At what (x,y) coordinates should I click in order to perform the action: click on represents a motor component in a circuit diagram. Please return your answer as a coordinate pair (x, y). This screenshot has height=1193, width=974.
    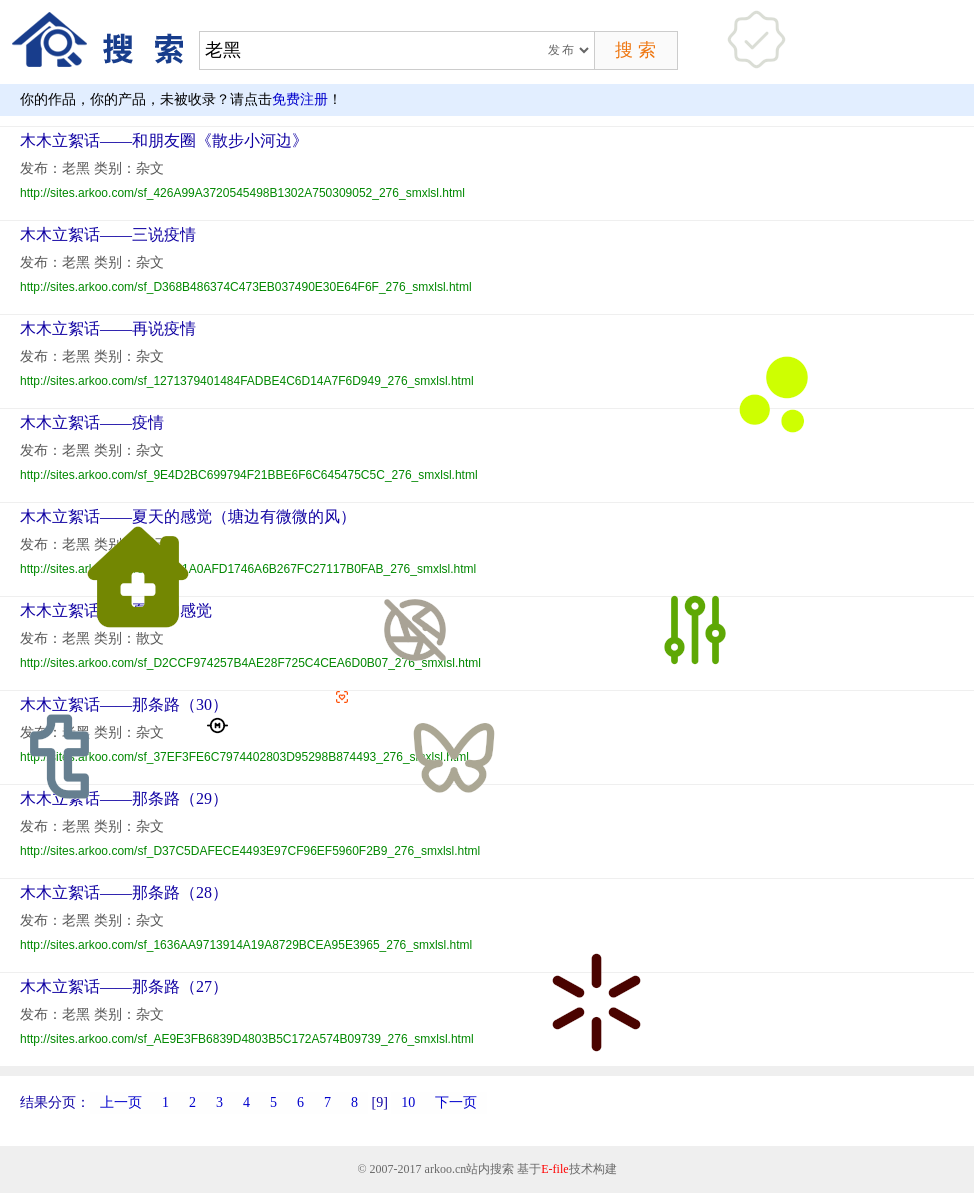
    Looking at the image, I should click on (217, 725).